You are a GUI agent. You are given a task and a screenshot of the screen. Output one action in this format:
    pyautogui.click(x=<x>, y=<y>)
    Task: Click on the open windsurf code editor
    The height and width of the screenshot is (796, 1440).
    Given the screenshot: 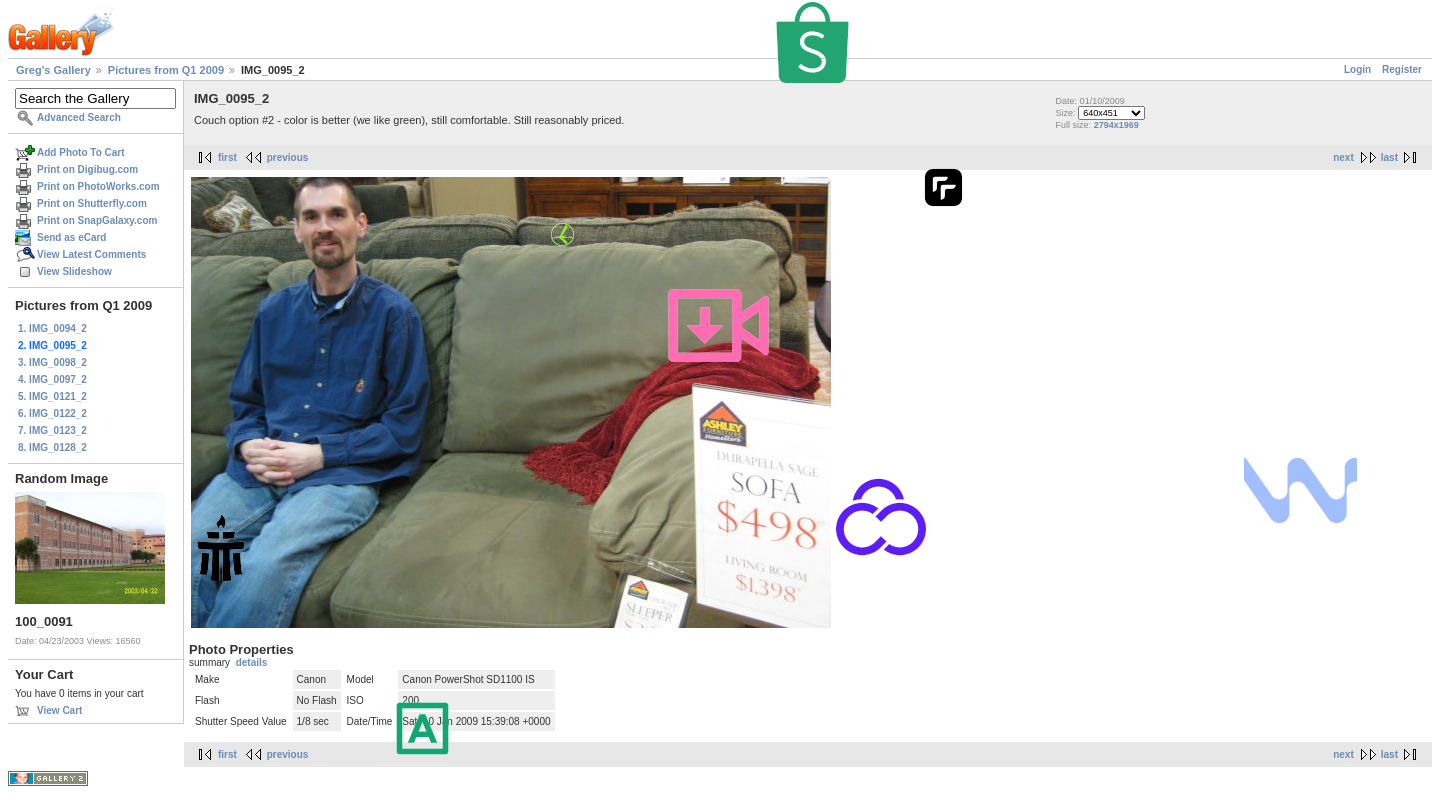 What is the action you would take?
    pyautogui.click(x=1300, y=490)
    